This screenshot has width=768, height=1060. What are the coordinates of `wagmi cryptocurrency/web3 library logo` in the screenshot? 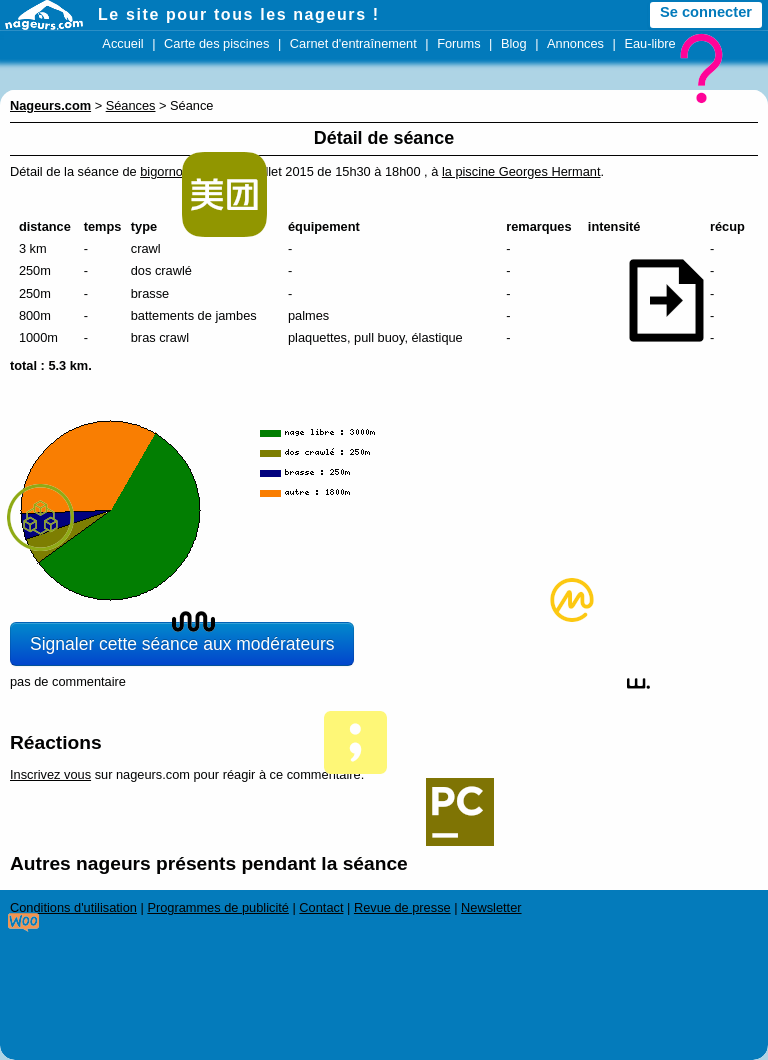 It's located at (638, 683).